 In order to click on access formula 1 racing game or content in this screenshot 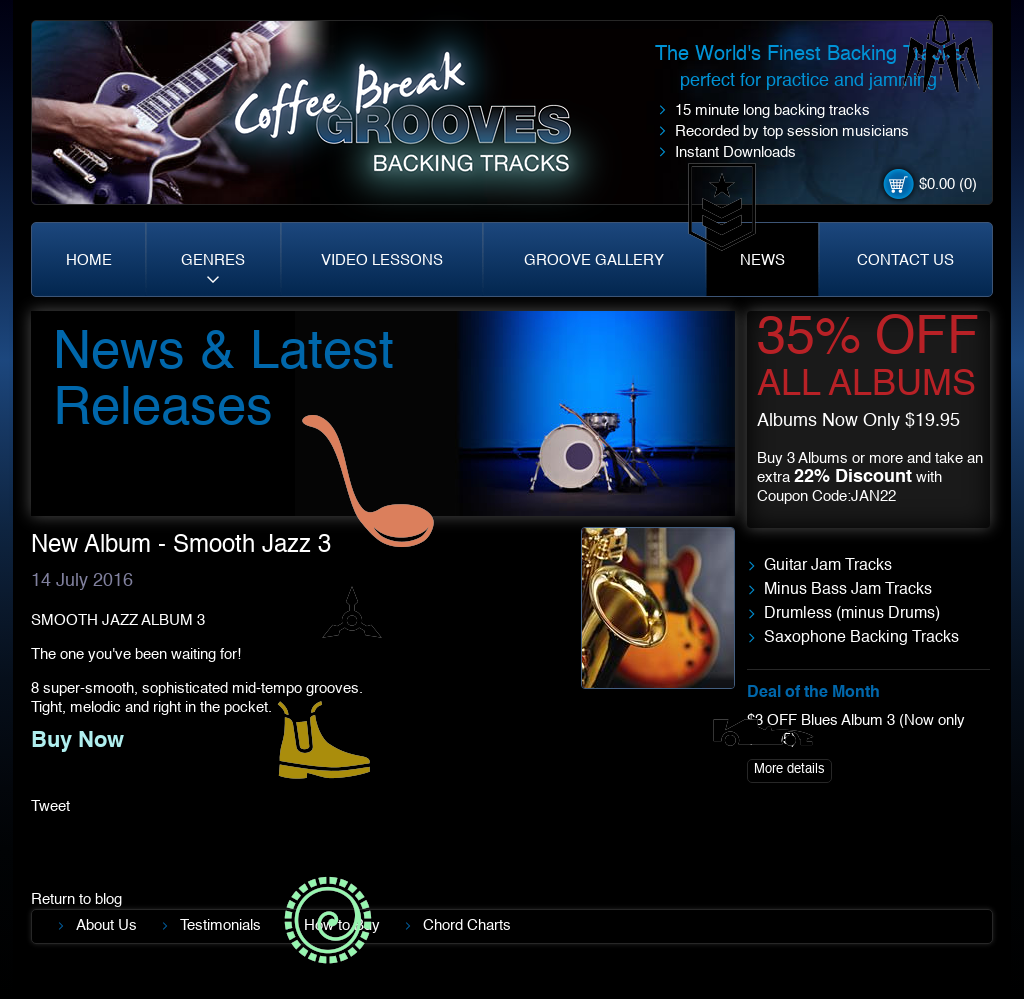, I will do `click(763, 732)`.